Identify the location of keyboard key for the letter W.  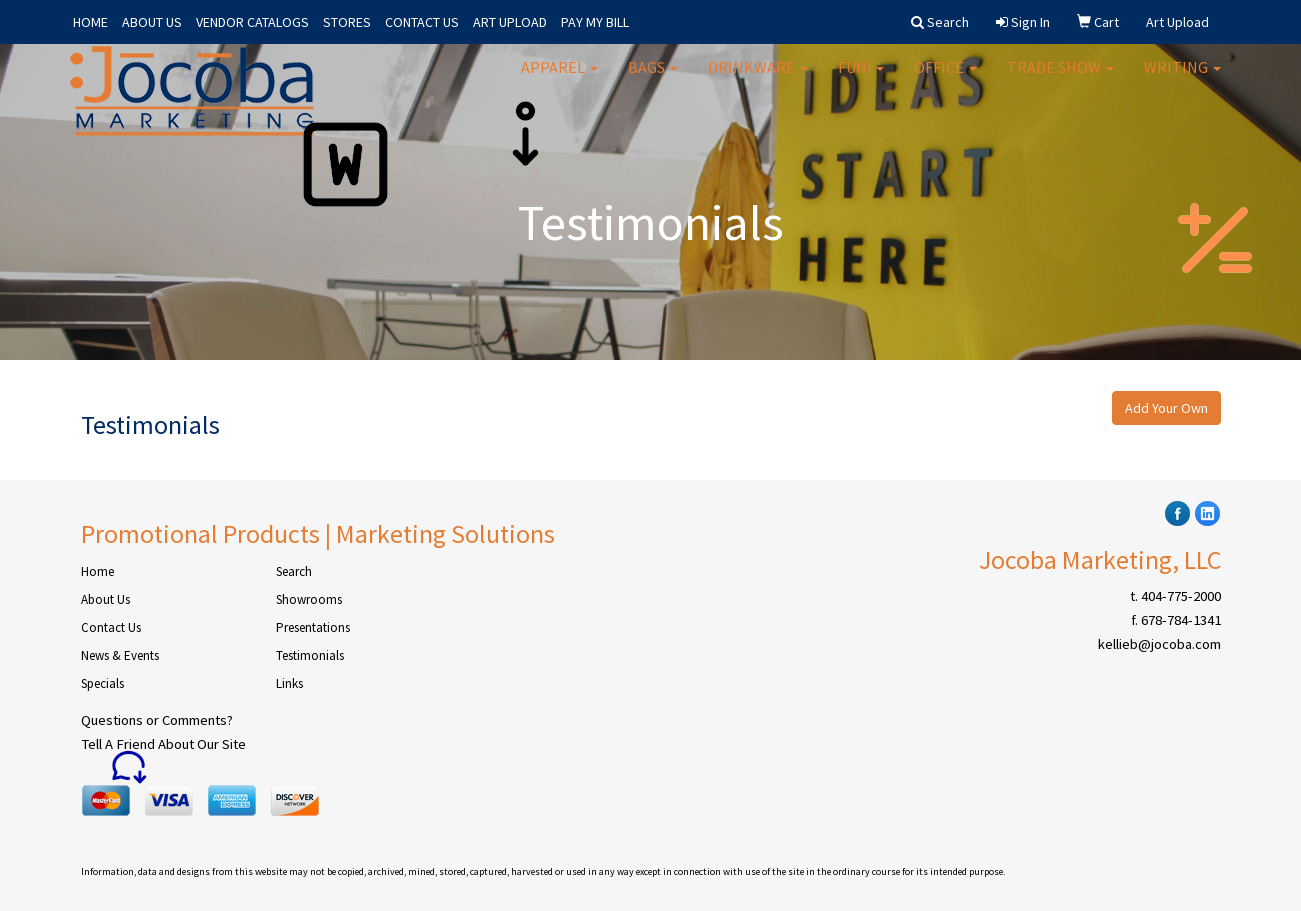
(345, 164).